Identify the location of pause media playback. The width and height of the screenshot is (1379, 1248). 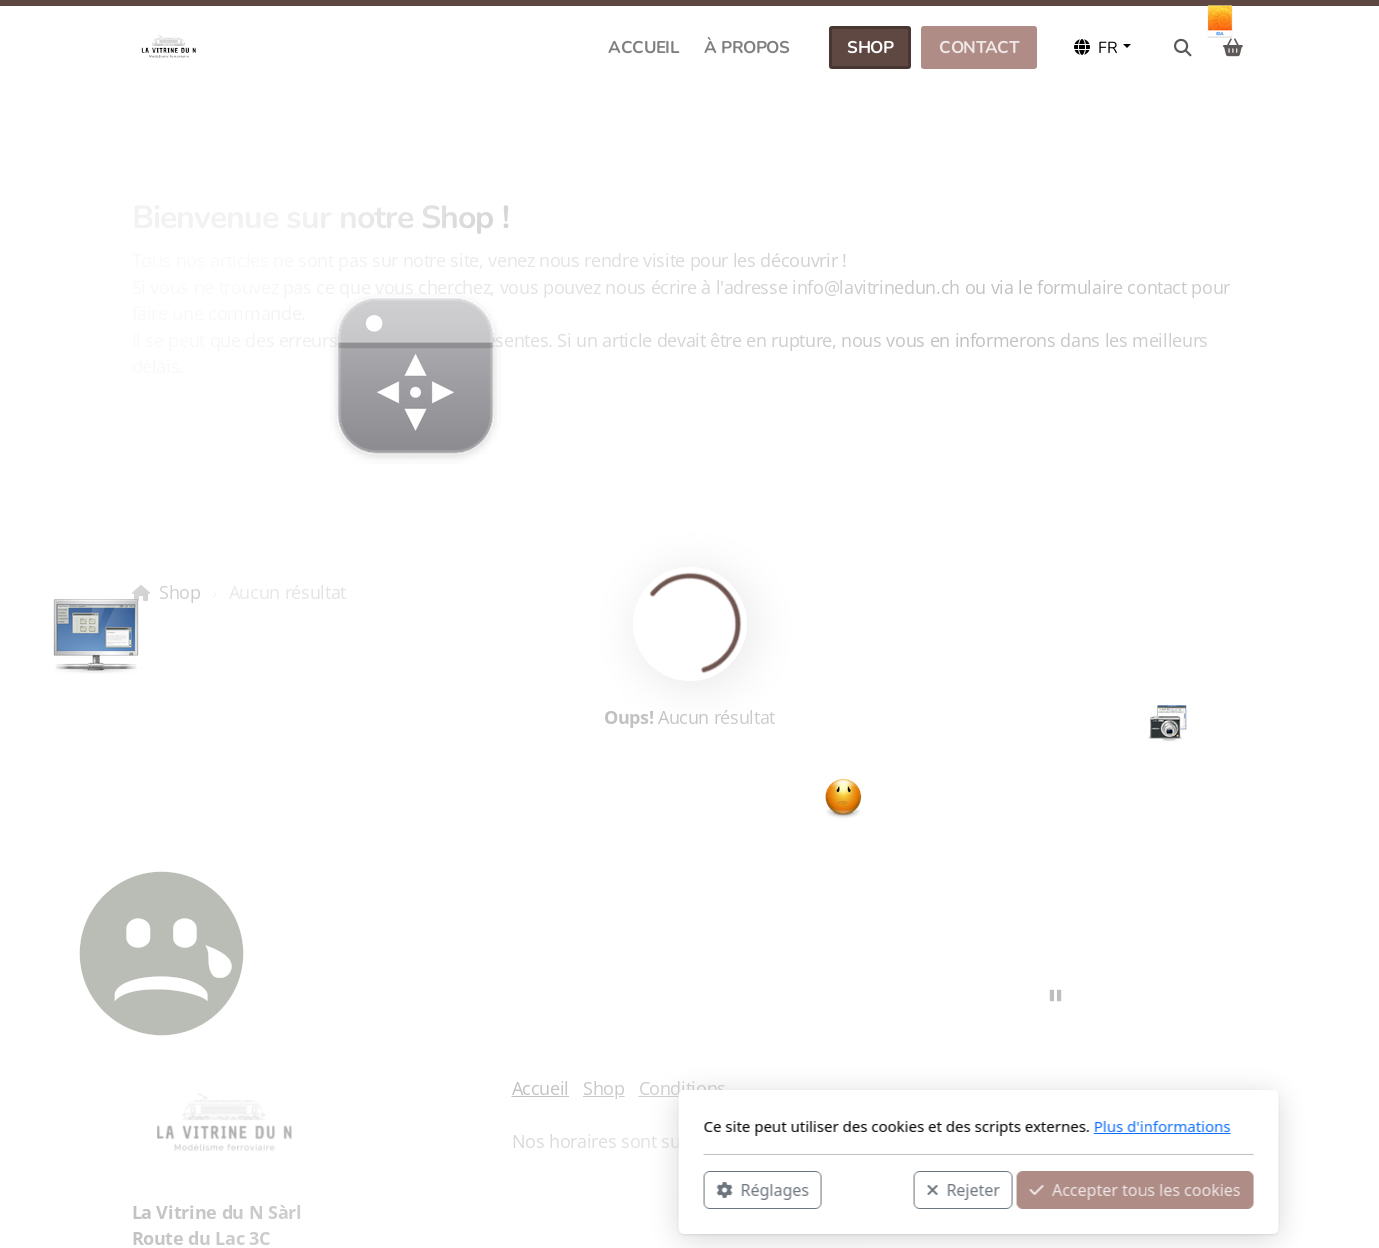
(1055, 995).